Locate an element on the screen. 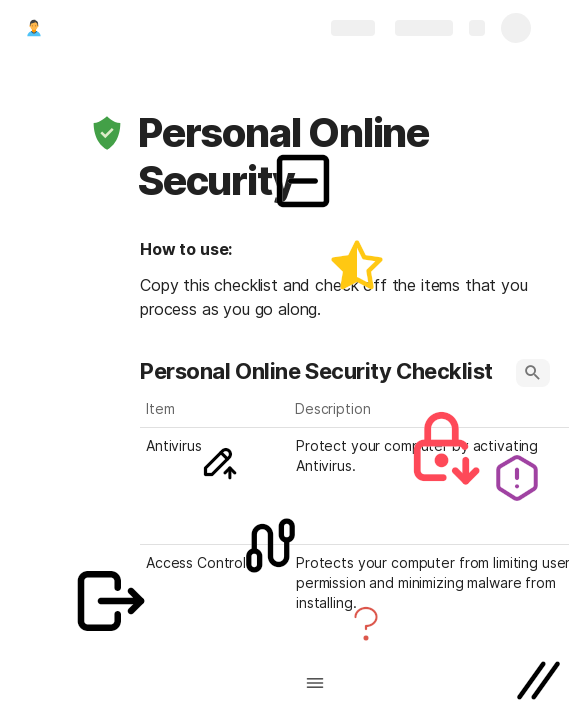 The width and height of the screenshot is (569, 720). upload or publish your edits is located at coordinates (218, 461).